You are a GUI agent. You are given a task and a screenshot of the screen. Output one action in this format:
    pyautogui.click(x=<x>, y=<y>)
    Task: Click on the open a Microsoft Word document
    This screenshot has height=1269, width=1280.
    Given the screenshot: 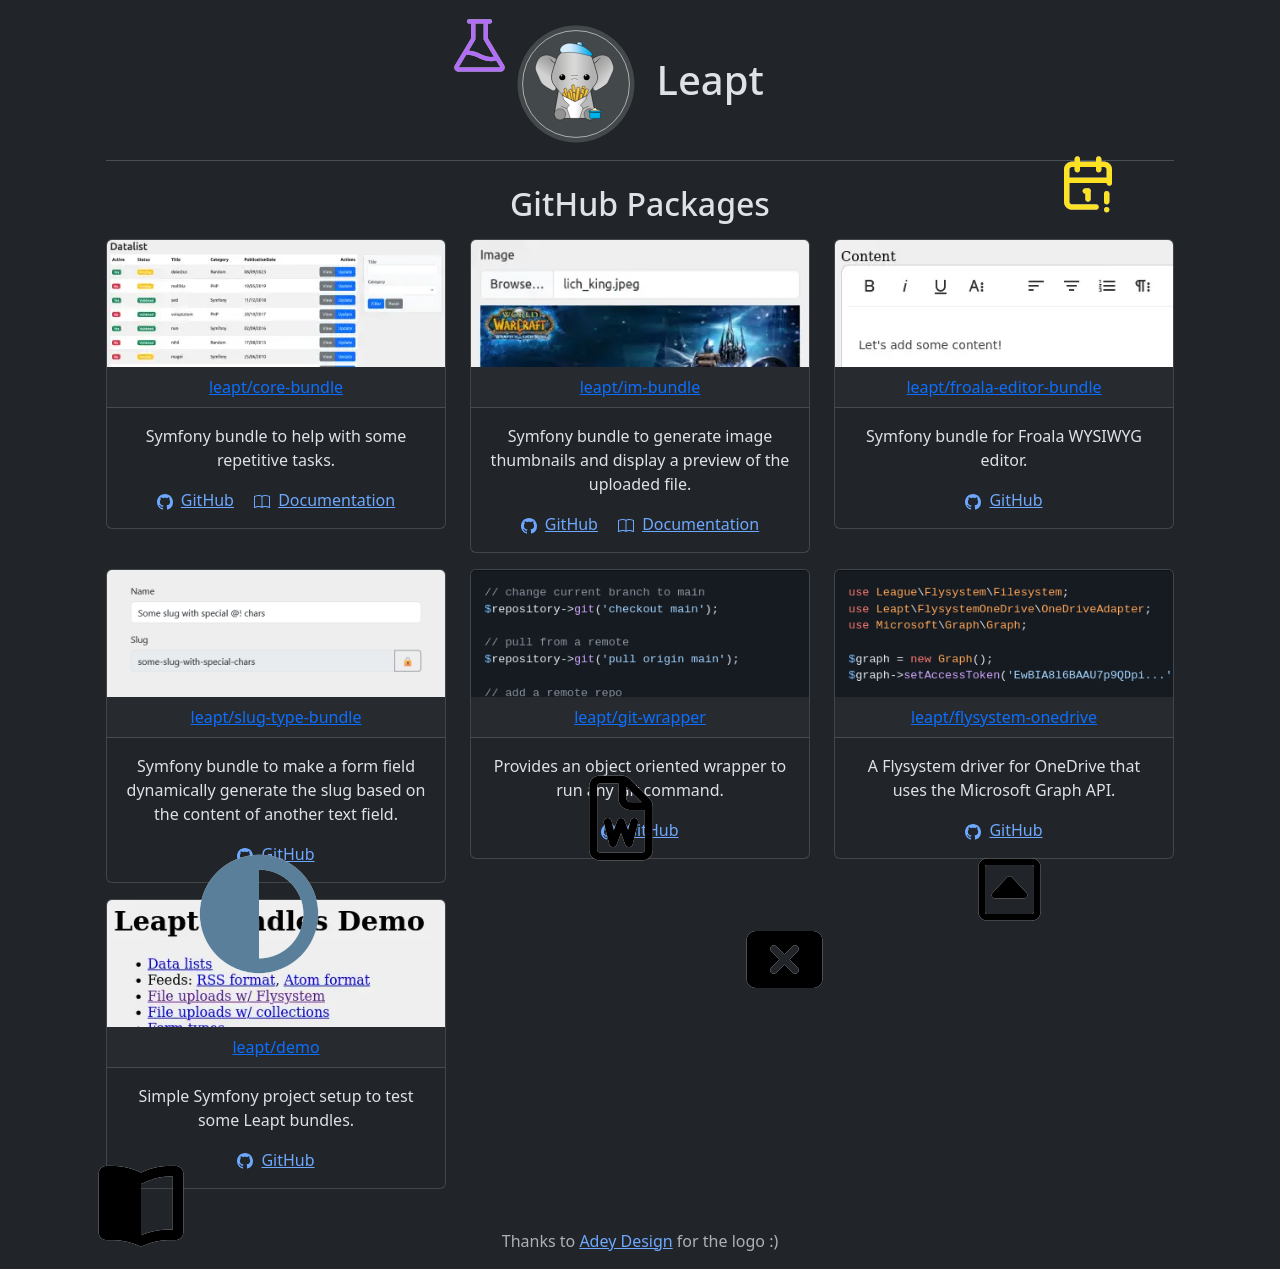 What is the action you would take?
    pyautogui.click(x=621, y=818)
    